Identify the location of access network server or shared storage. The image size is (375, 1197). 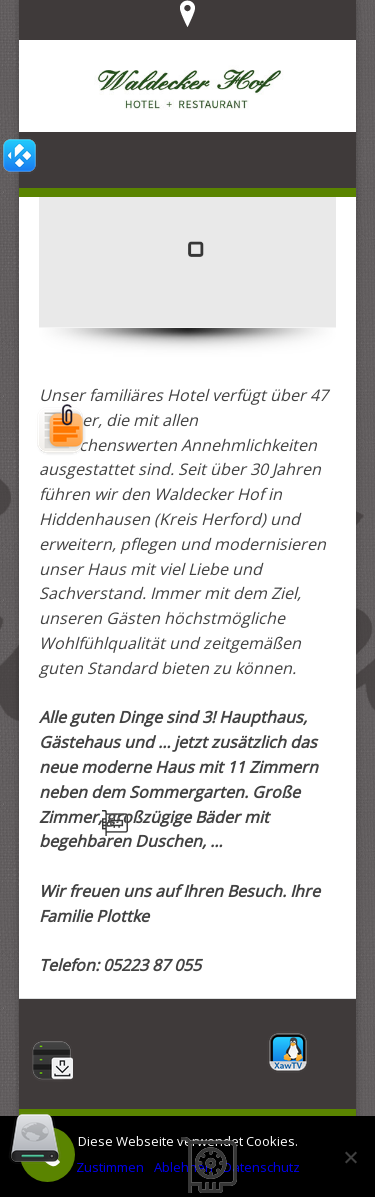
(35, 1138).